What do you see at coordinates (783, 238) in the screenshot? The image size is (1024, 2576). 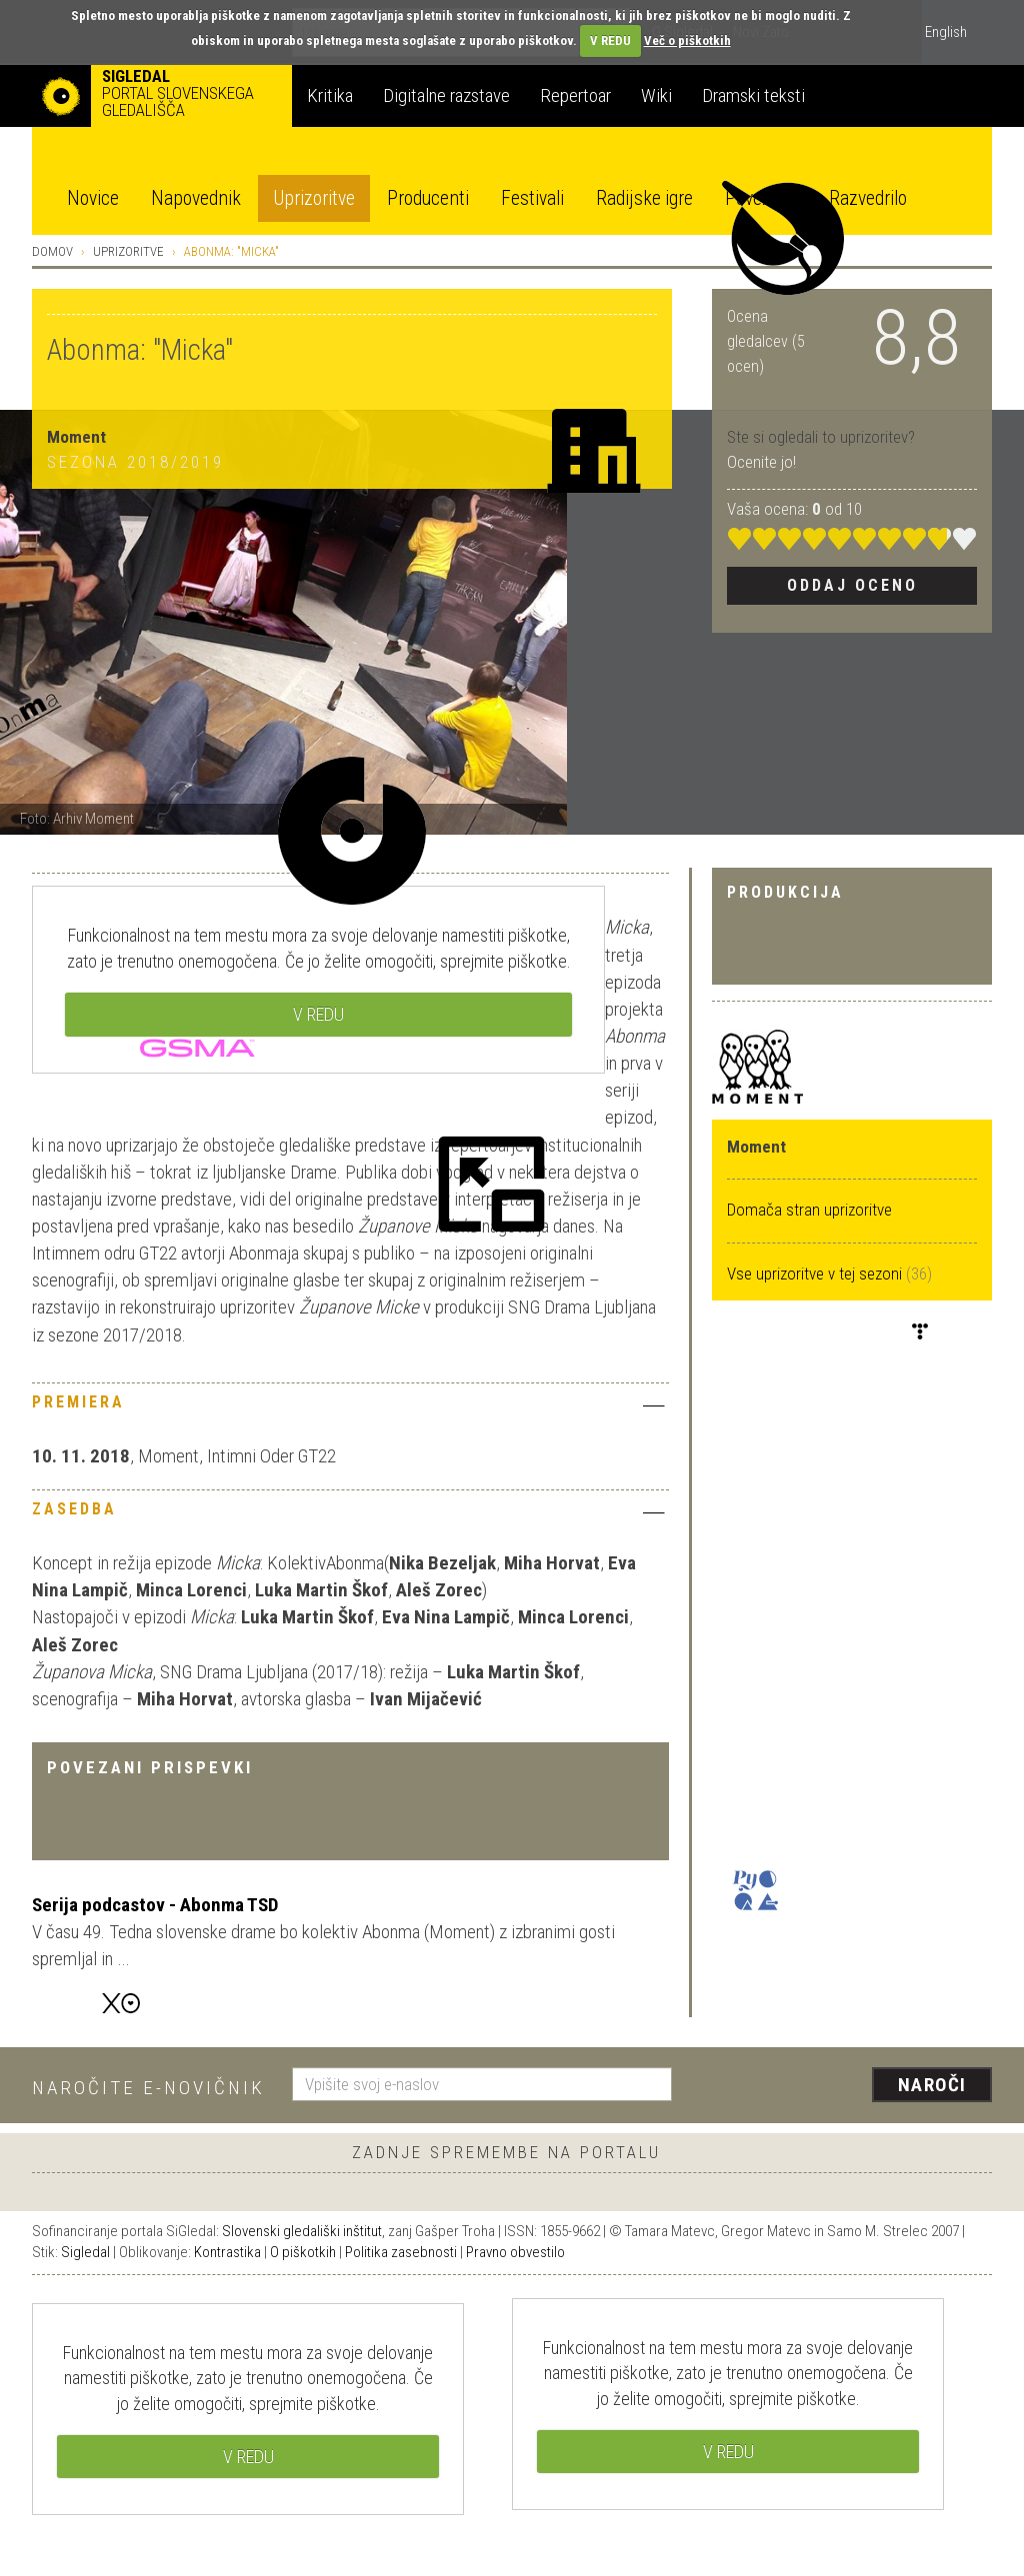 I see `open krita digital painting application` at bounding box center [783, 238].